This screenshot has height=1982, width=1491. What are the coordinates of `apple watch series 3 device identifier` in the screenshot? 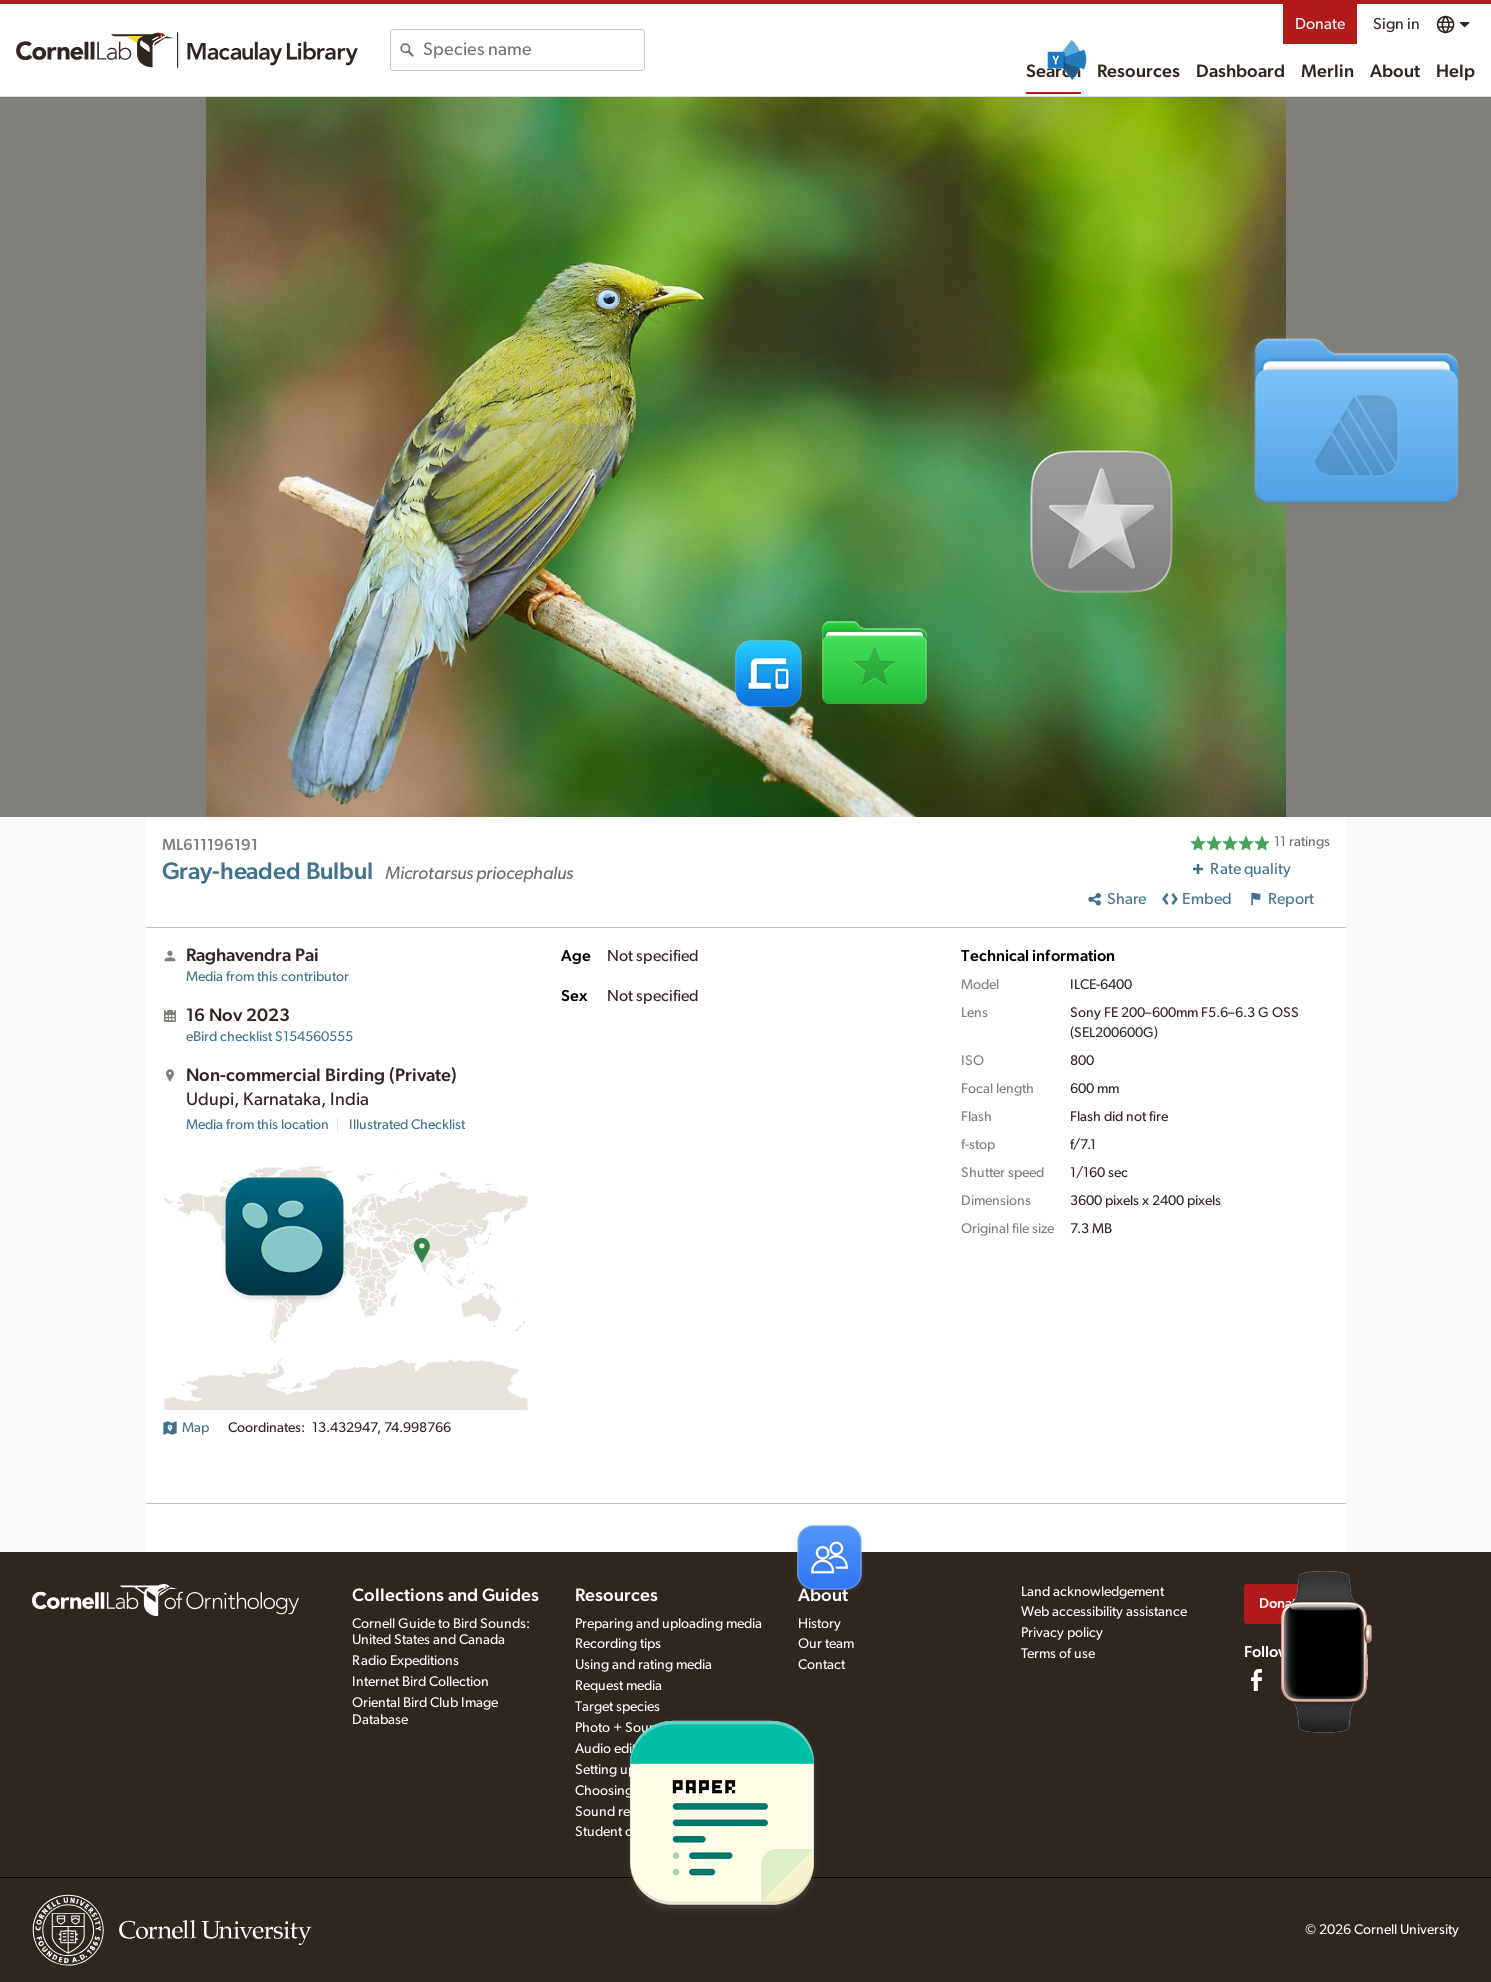 It's located at (1324, 1652).